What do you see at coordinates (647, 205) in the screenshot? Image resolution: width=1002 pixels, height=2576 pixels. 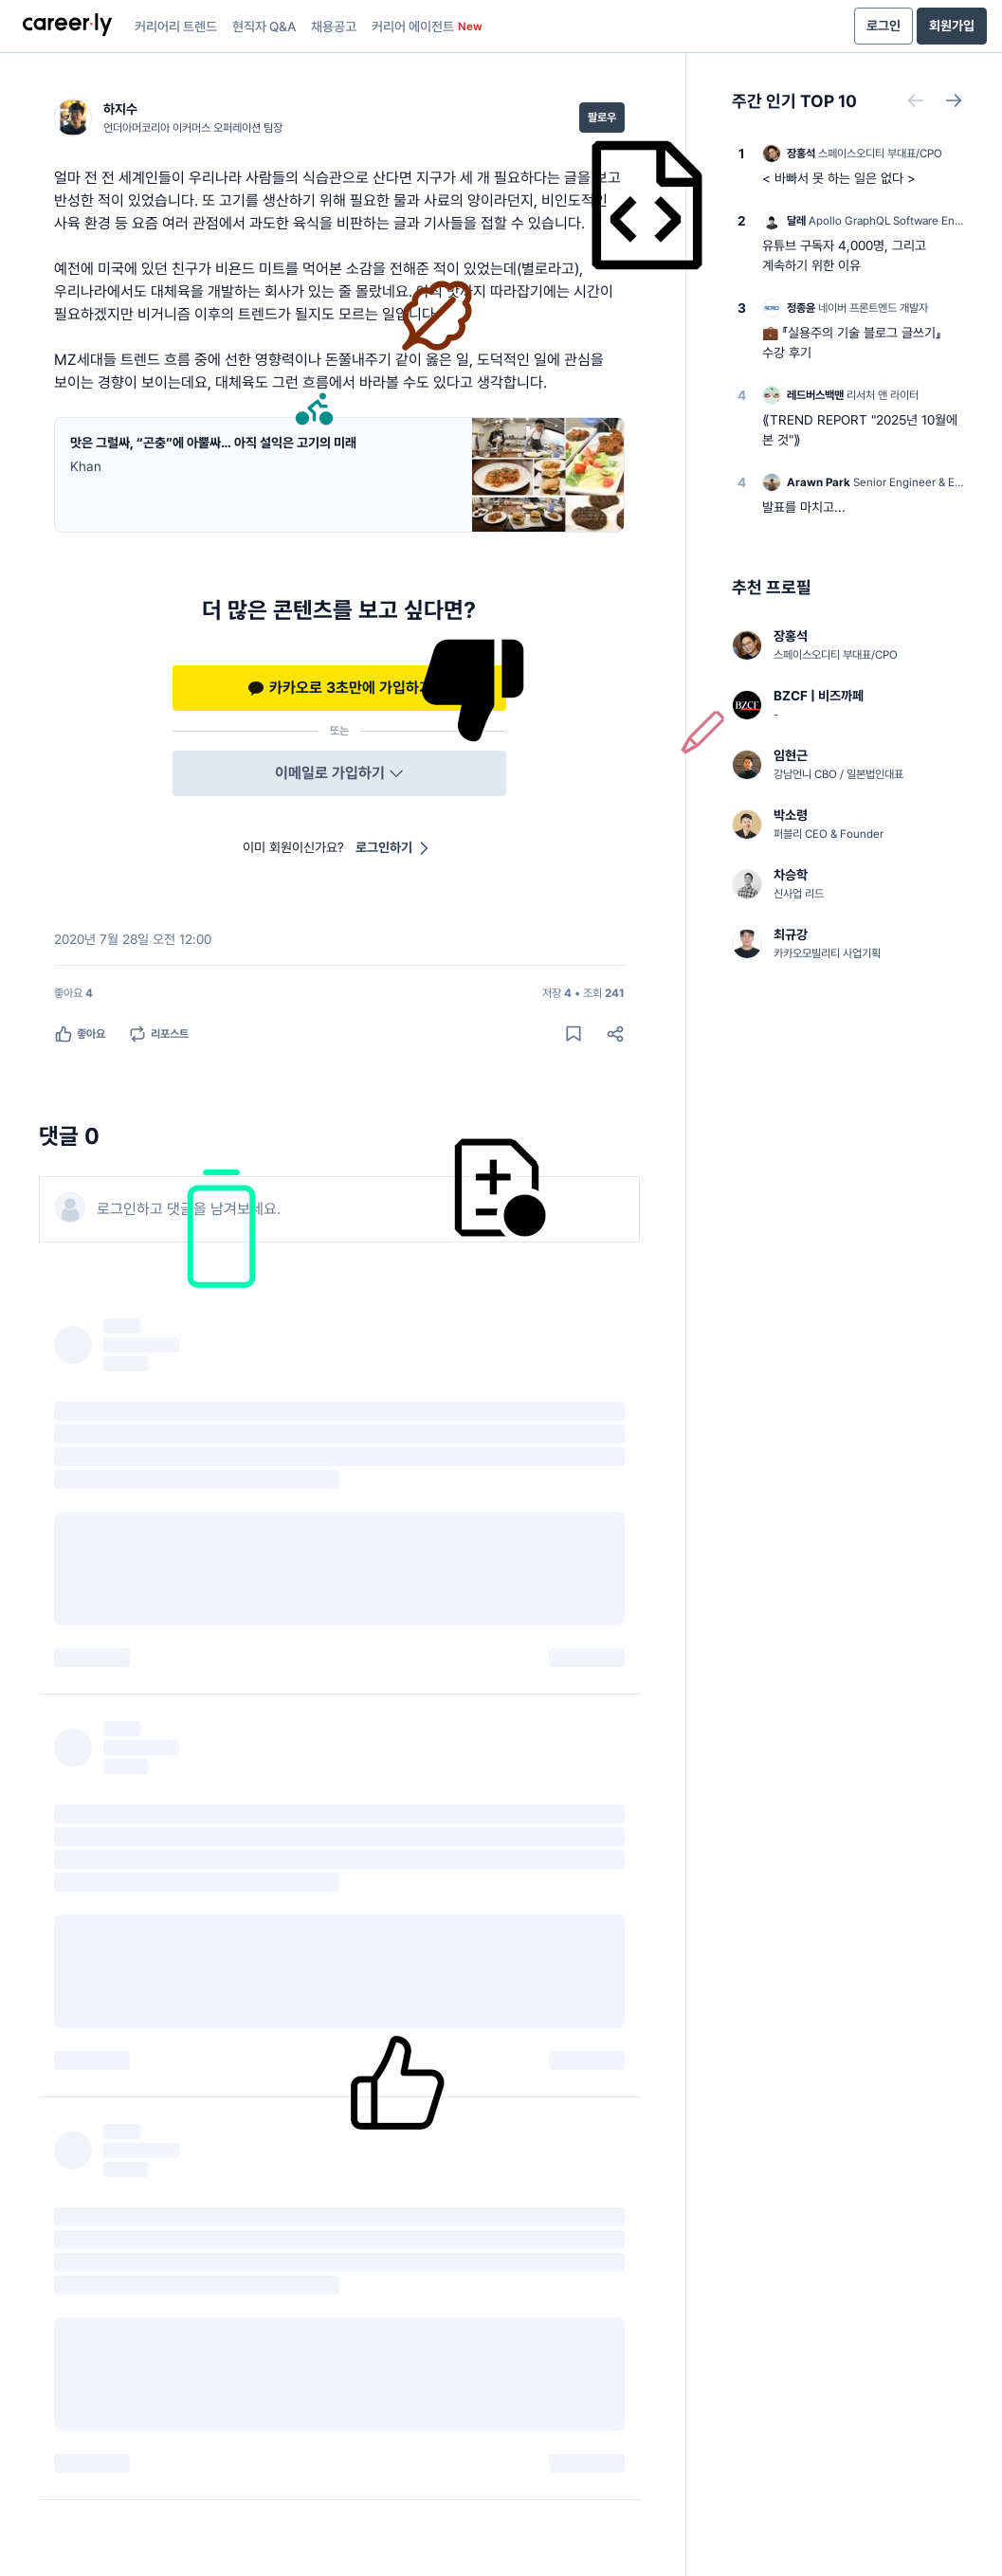 I see `view or access code gists` at bounding box center [647, 205].